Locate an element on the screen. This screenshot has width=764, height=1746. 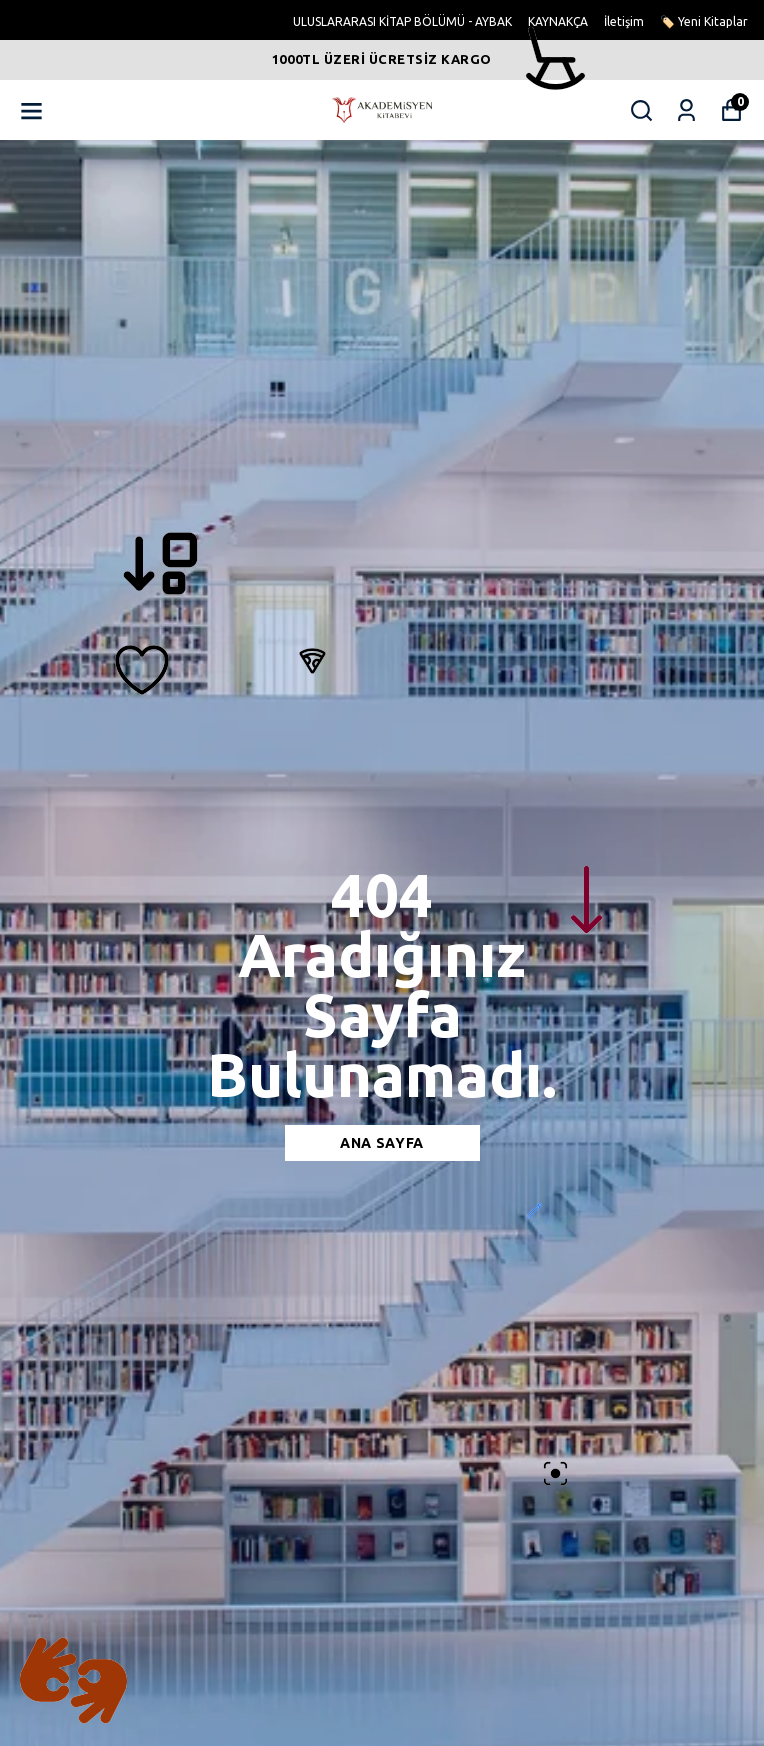
add item to favorites is located at coordinates (142, 670).